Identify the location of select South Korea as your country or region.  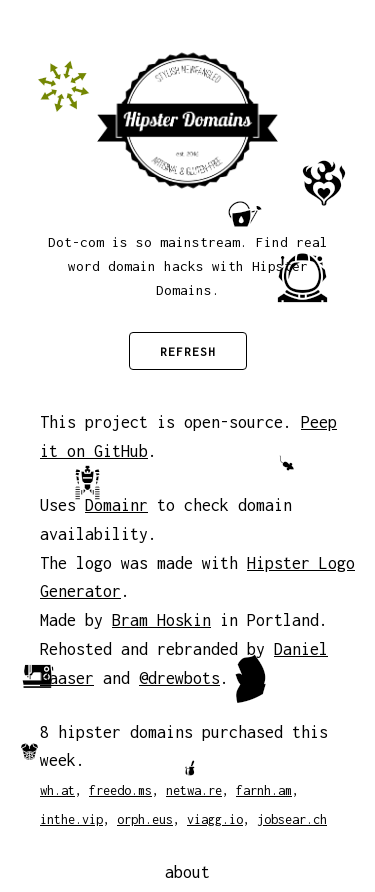
(250, 680).